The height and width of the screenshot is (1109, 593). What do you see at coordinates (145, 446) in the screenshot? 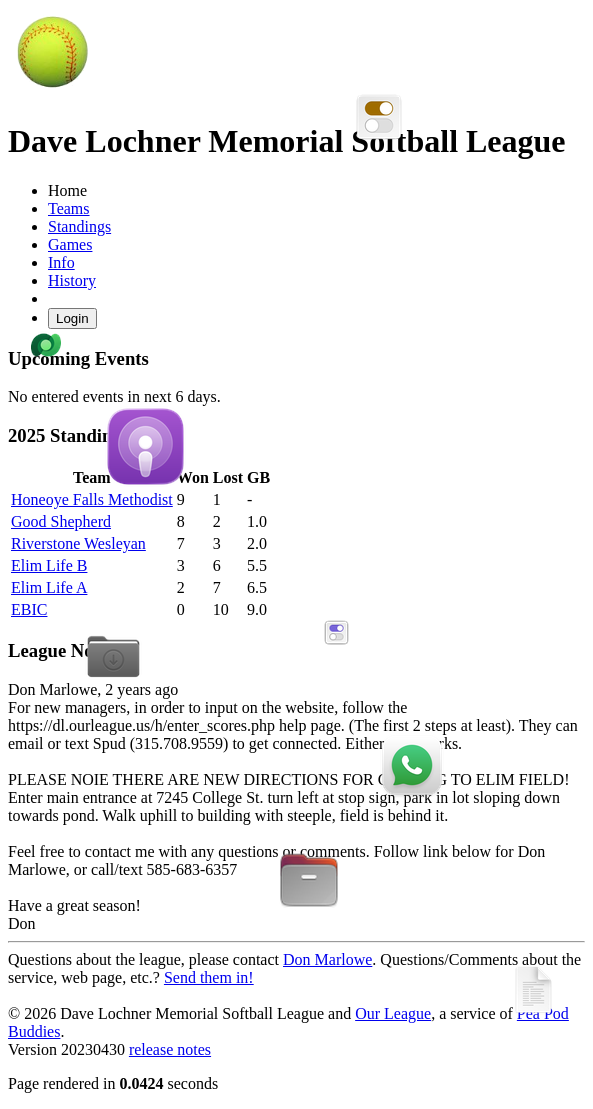
I see `open the podcasts app` at bounding box center [145, 446].